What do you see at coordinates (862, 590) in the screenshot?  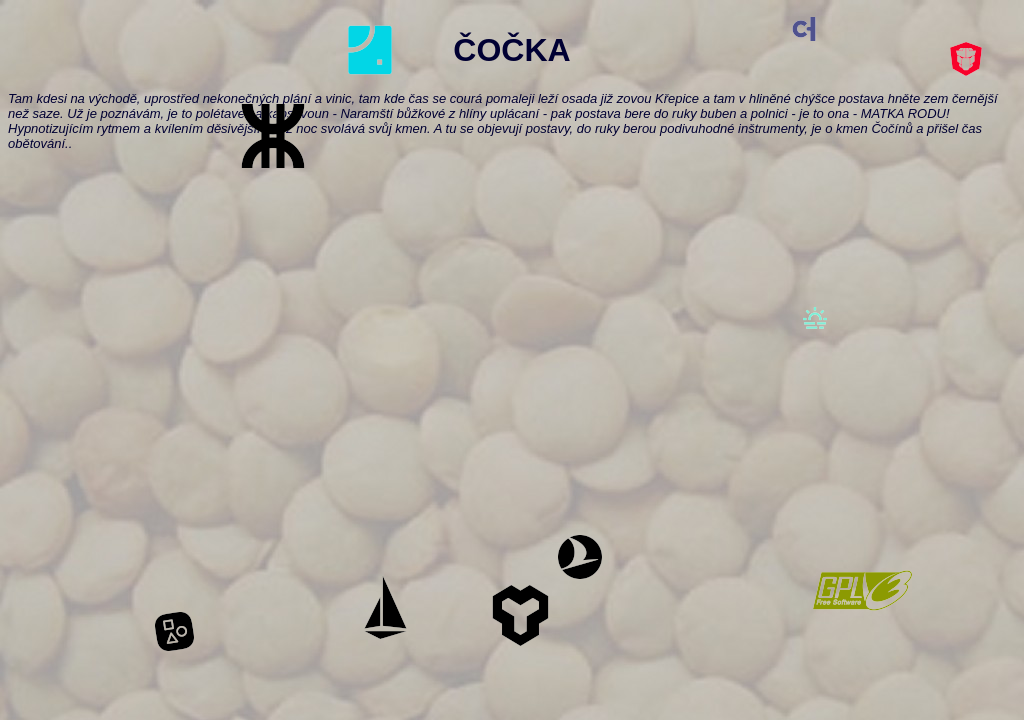 I see `indicates software licensed under GNU General Public License v3` at bounding box center [862, 590].